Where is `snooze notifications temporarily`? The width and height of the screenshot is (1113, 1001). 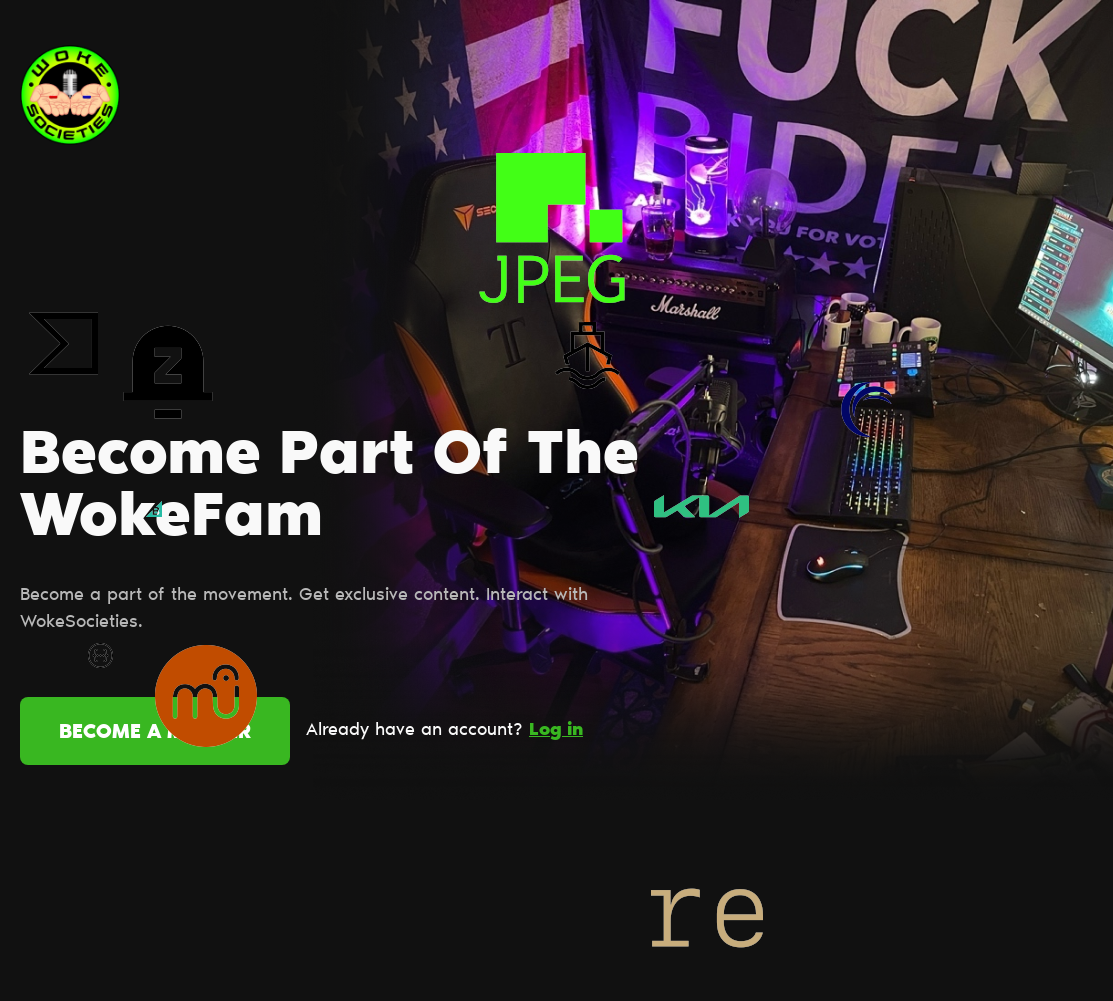 snooze notifications temporarily is located at coordinates (168, 370).